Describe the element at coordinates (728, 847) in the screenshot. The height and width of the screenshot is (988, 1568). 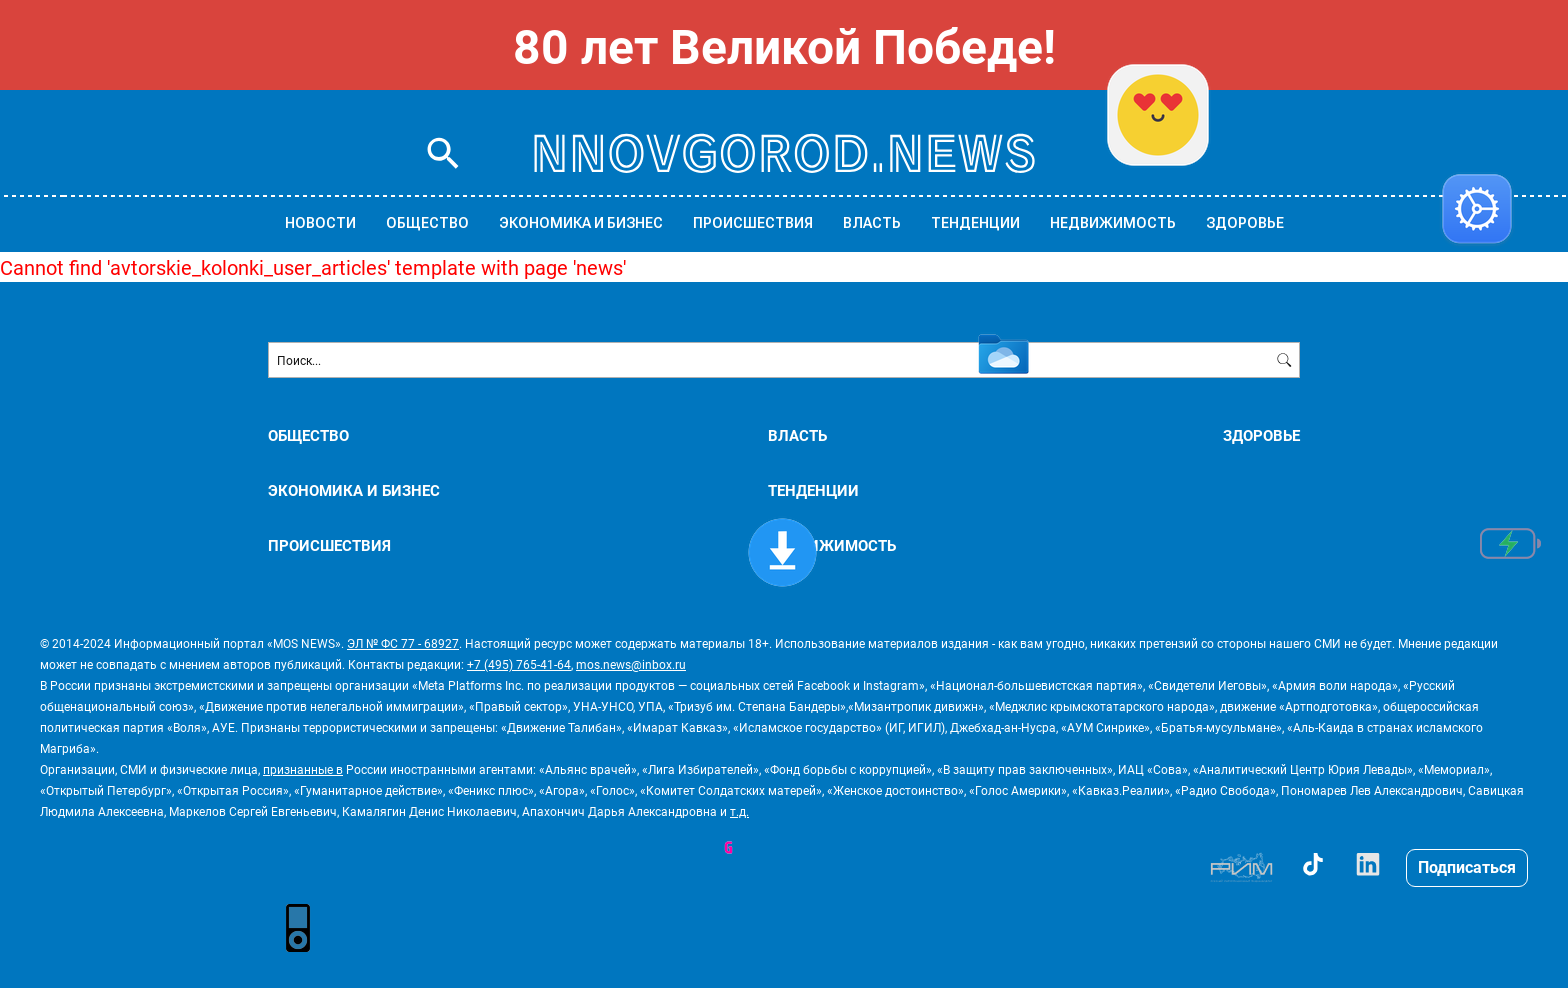
I see `indicates items starting with the letter G` at that location.